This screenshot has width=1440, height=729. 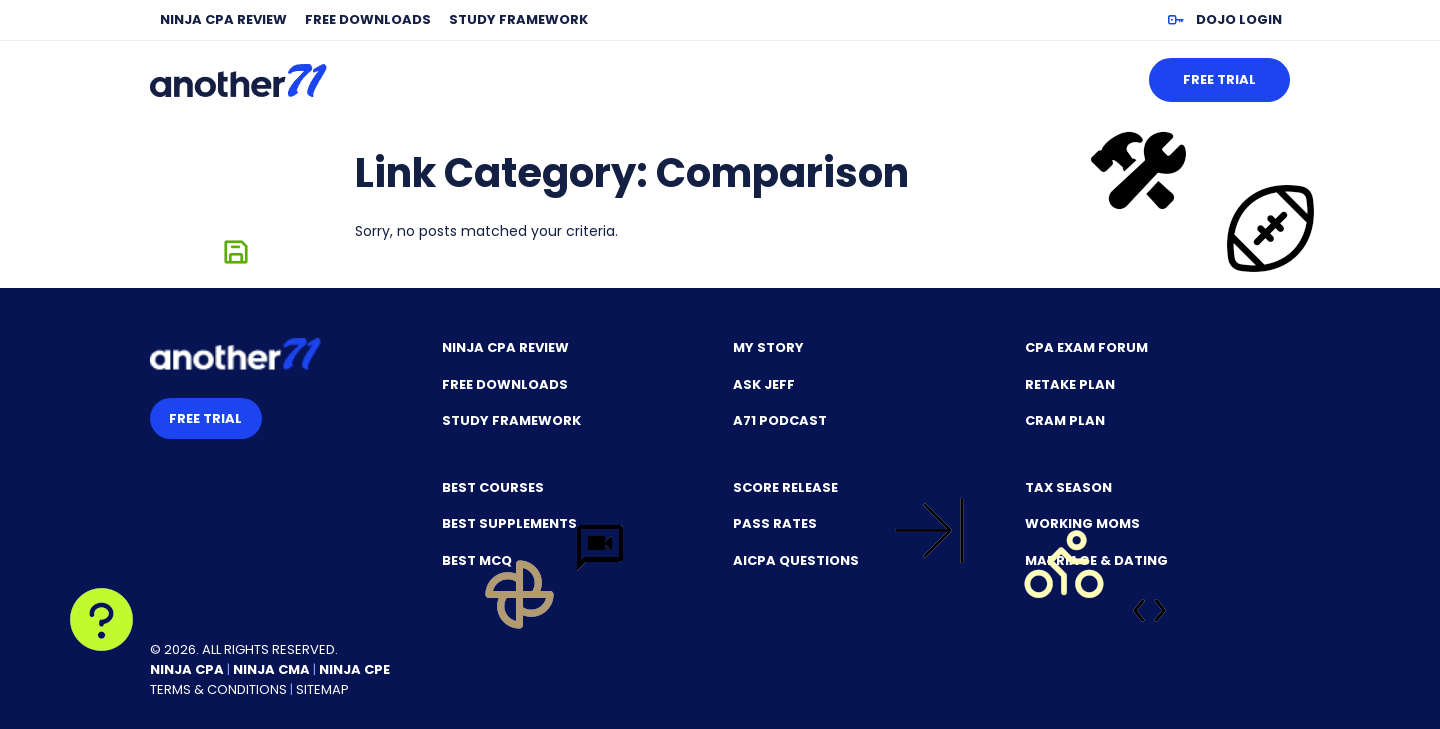 What do you see at coordinates (1149, 610) in the screenshot?
I see `view or edit source code` at bounding box center [1149, 610].